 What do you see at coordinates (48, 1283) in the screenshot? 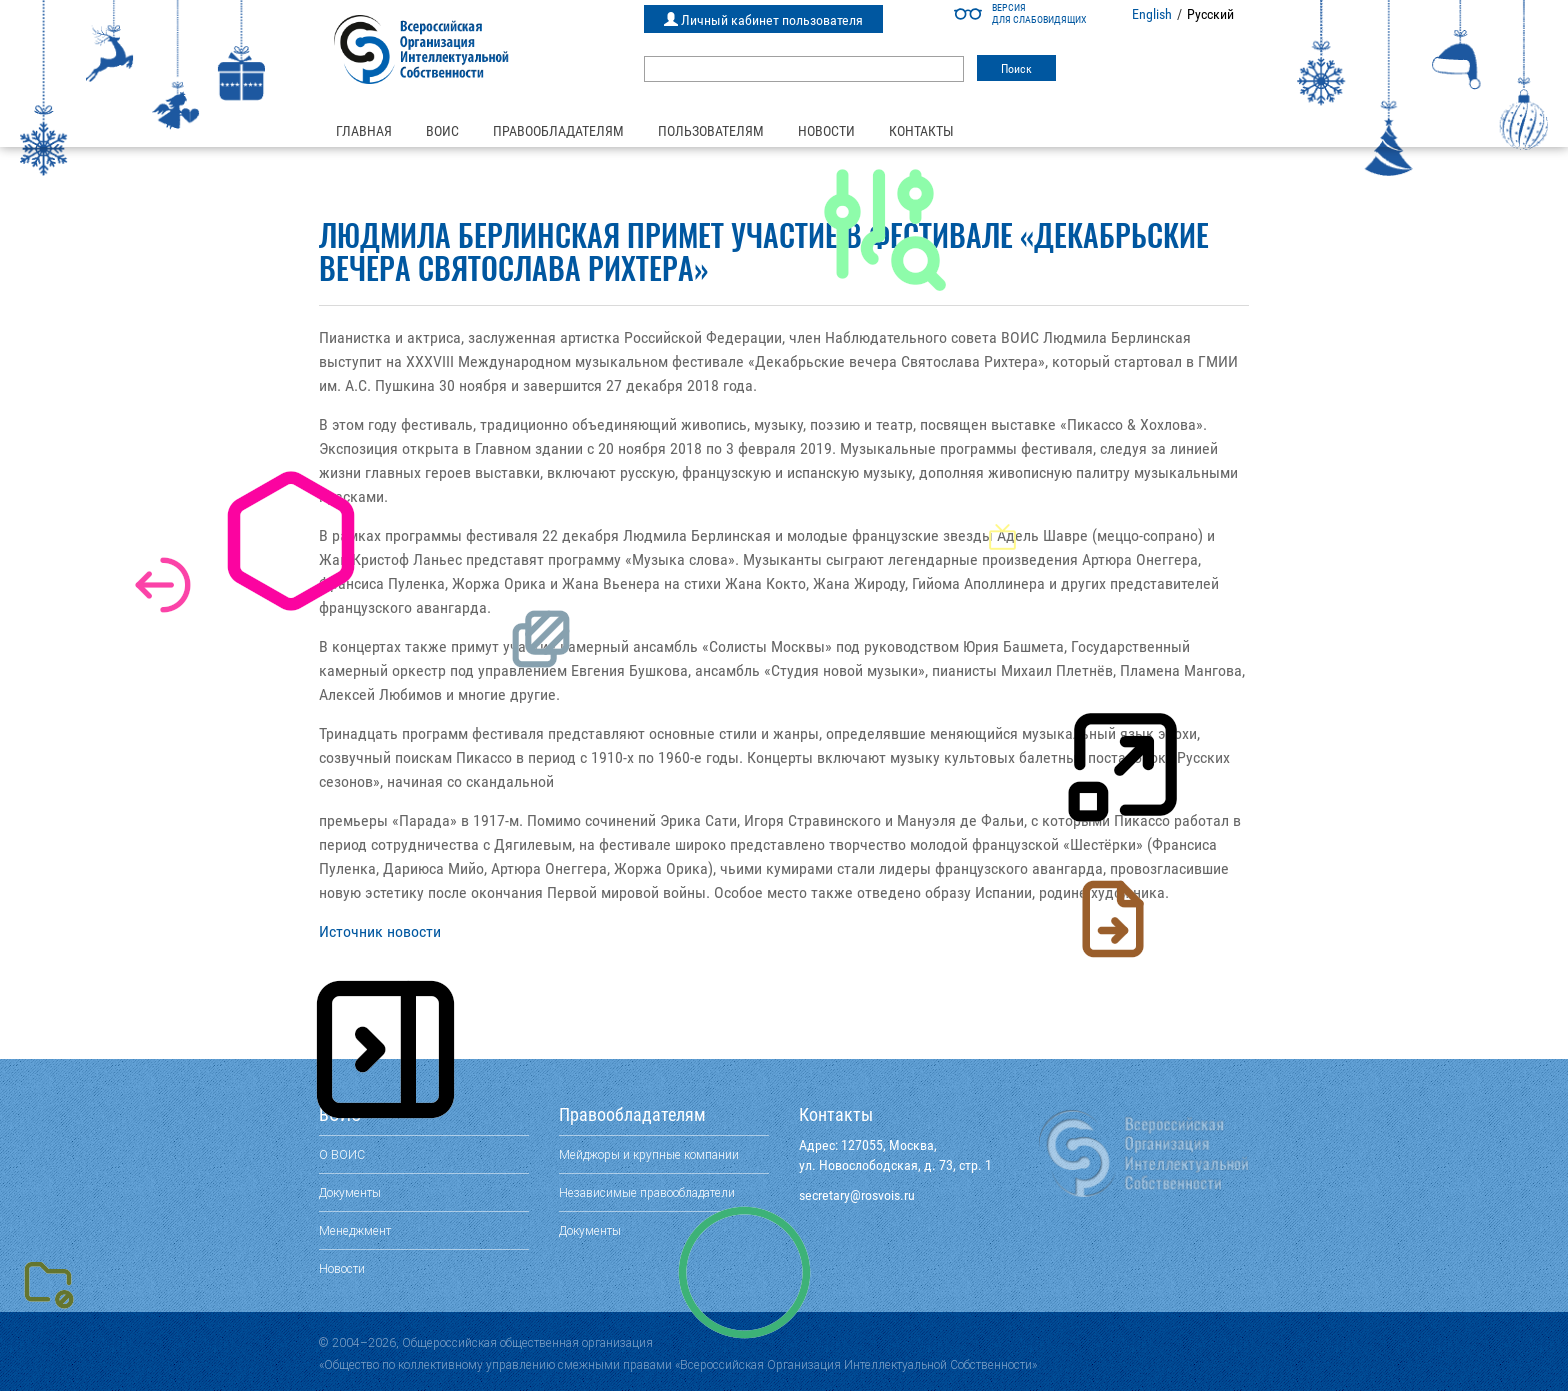
I see `cancel folder upload or creation` at bounding box center [48, 1283].